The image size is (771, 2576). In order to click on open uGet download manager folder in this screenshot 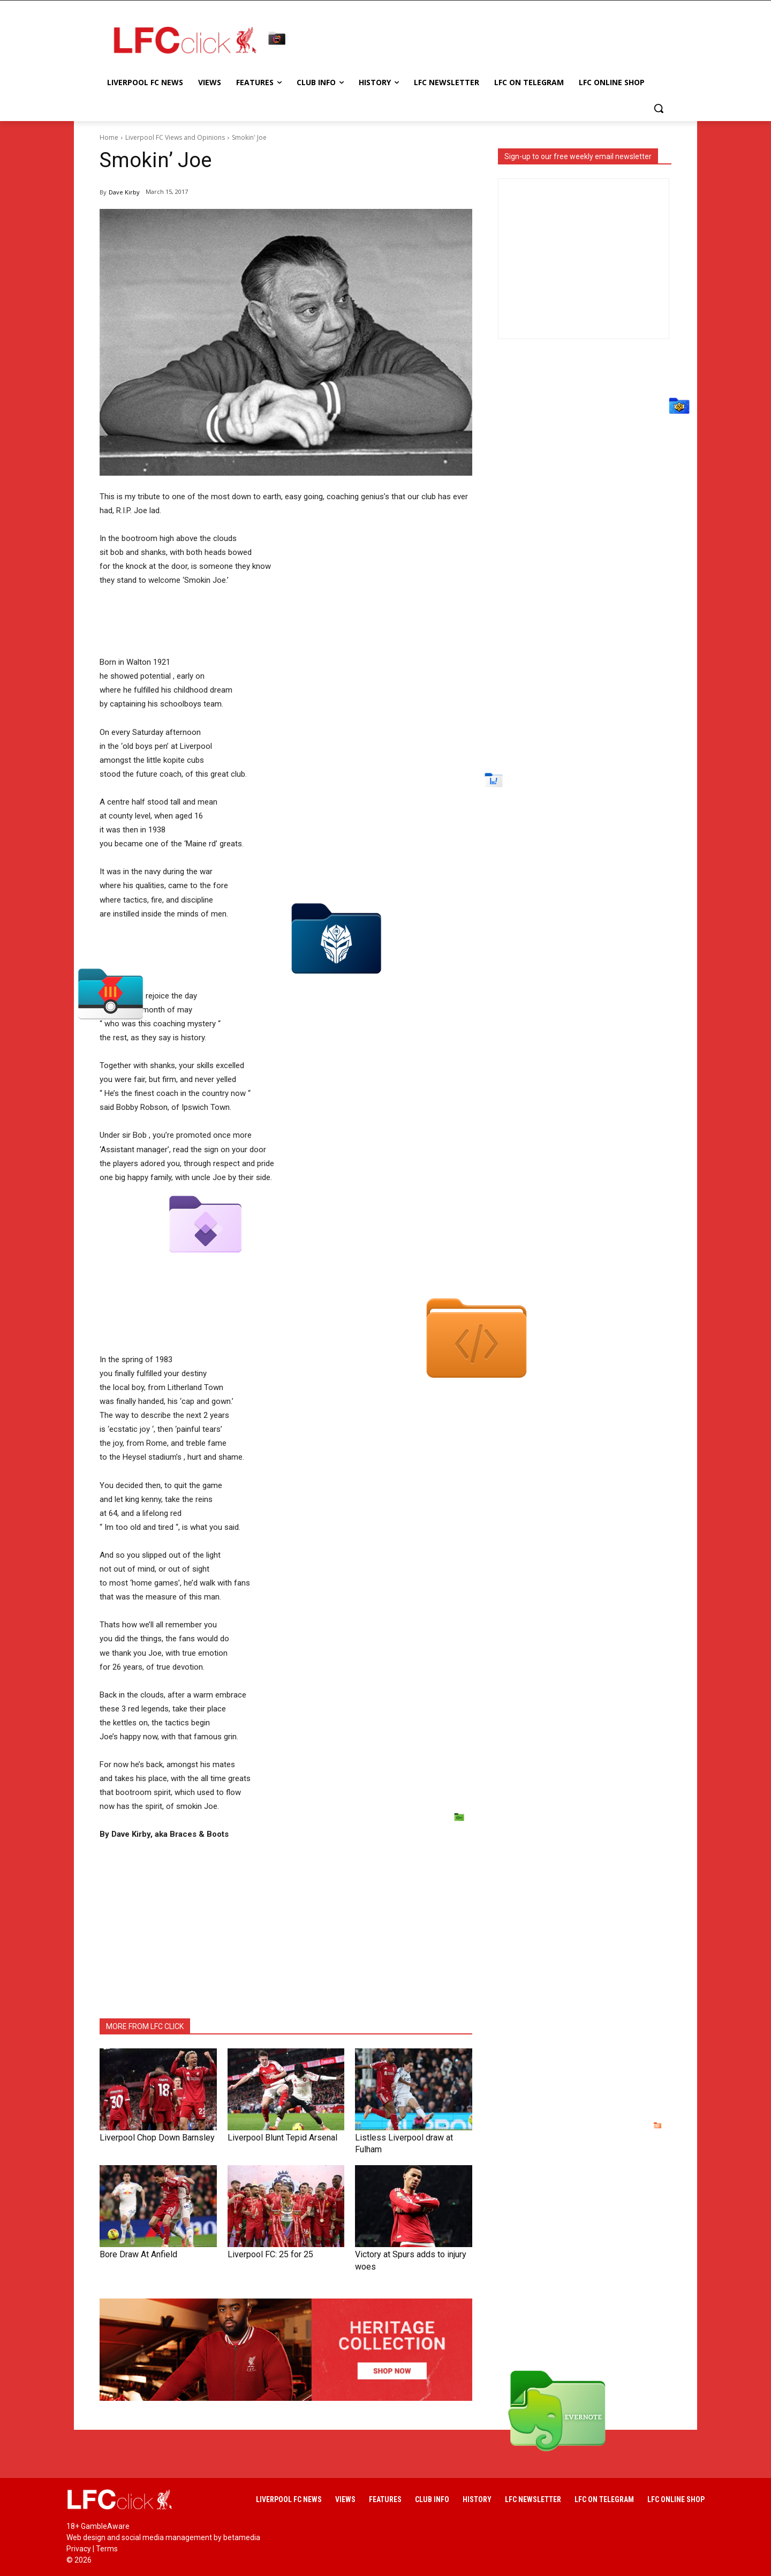, I will do `click(459, 1817)`.